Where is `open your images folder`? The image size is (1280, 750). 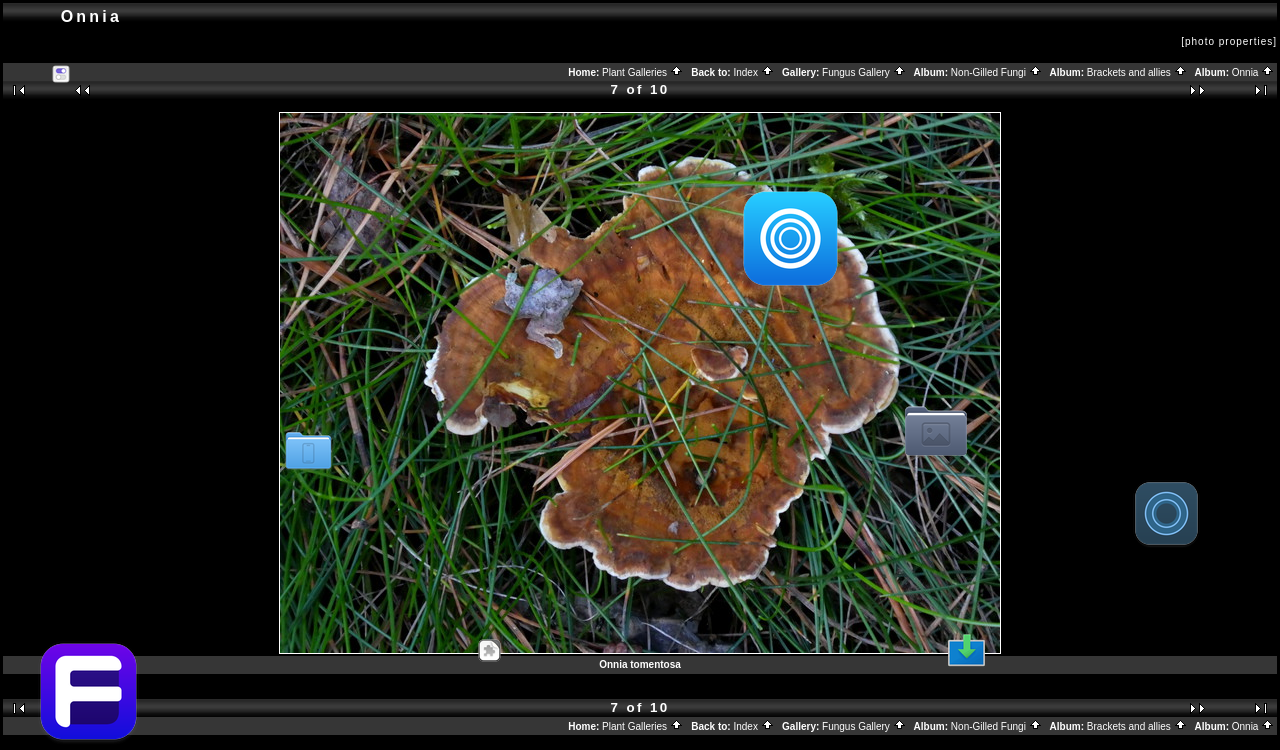
open your images folder is located at coordinates (936, 431).